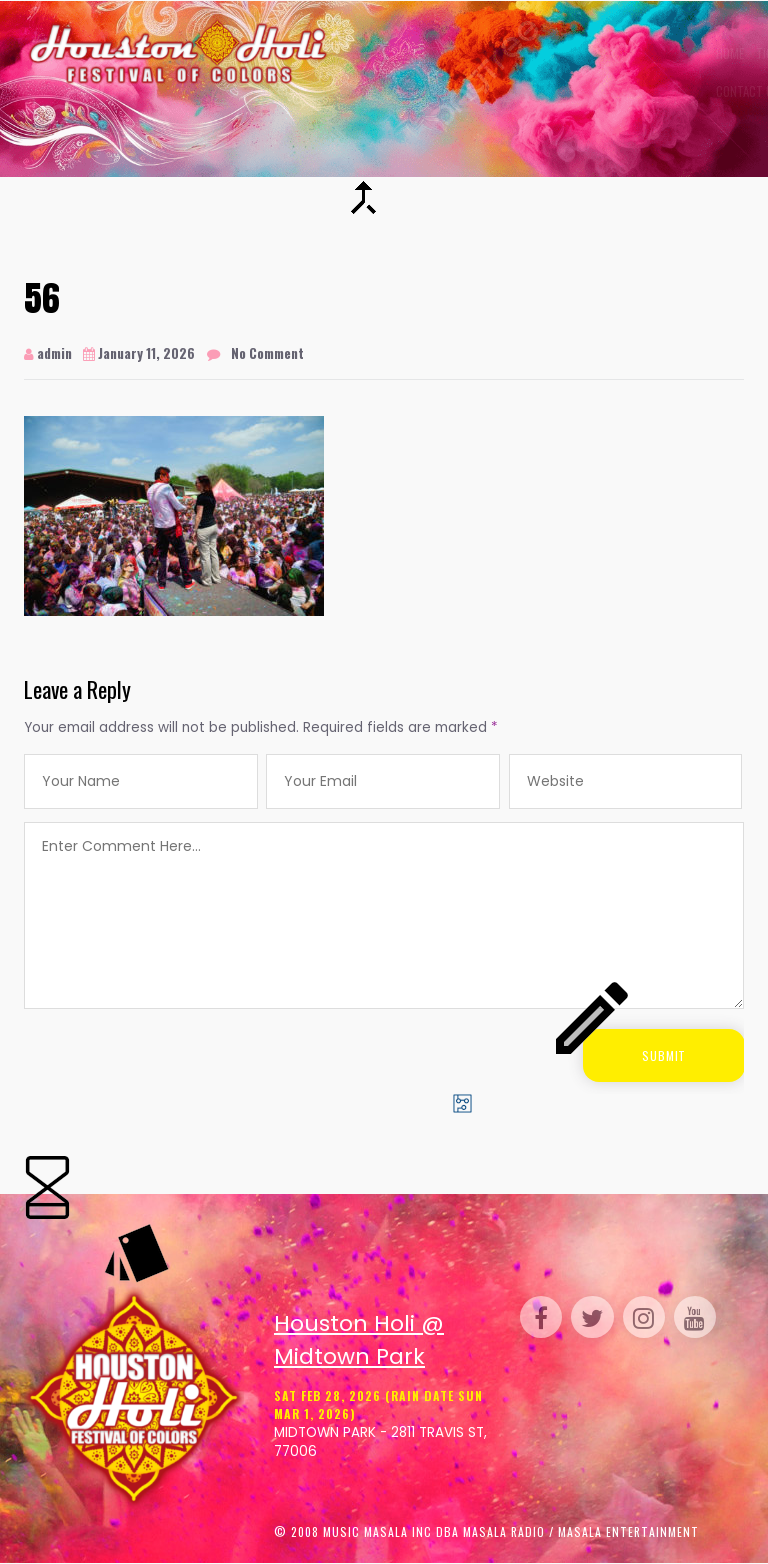  I want to click on indicates time is running low, so click(47, 1187).